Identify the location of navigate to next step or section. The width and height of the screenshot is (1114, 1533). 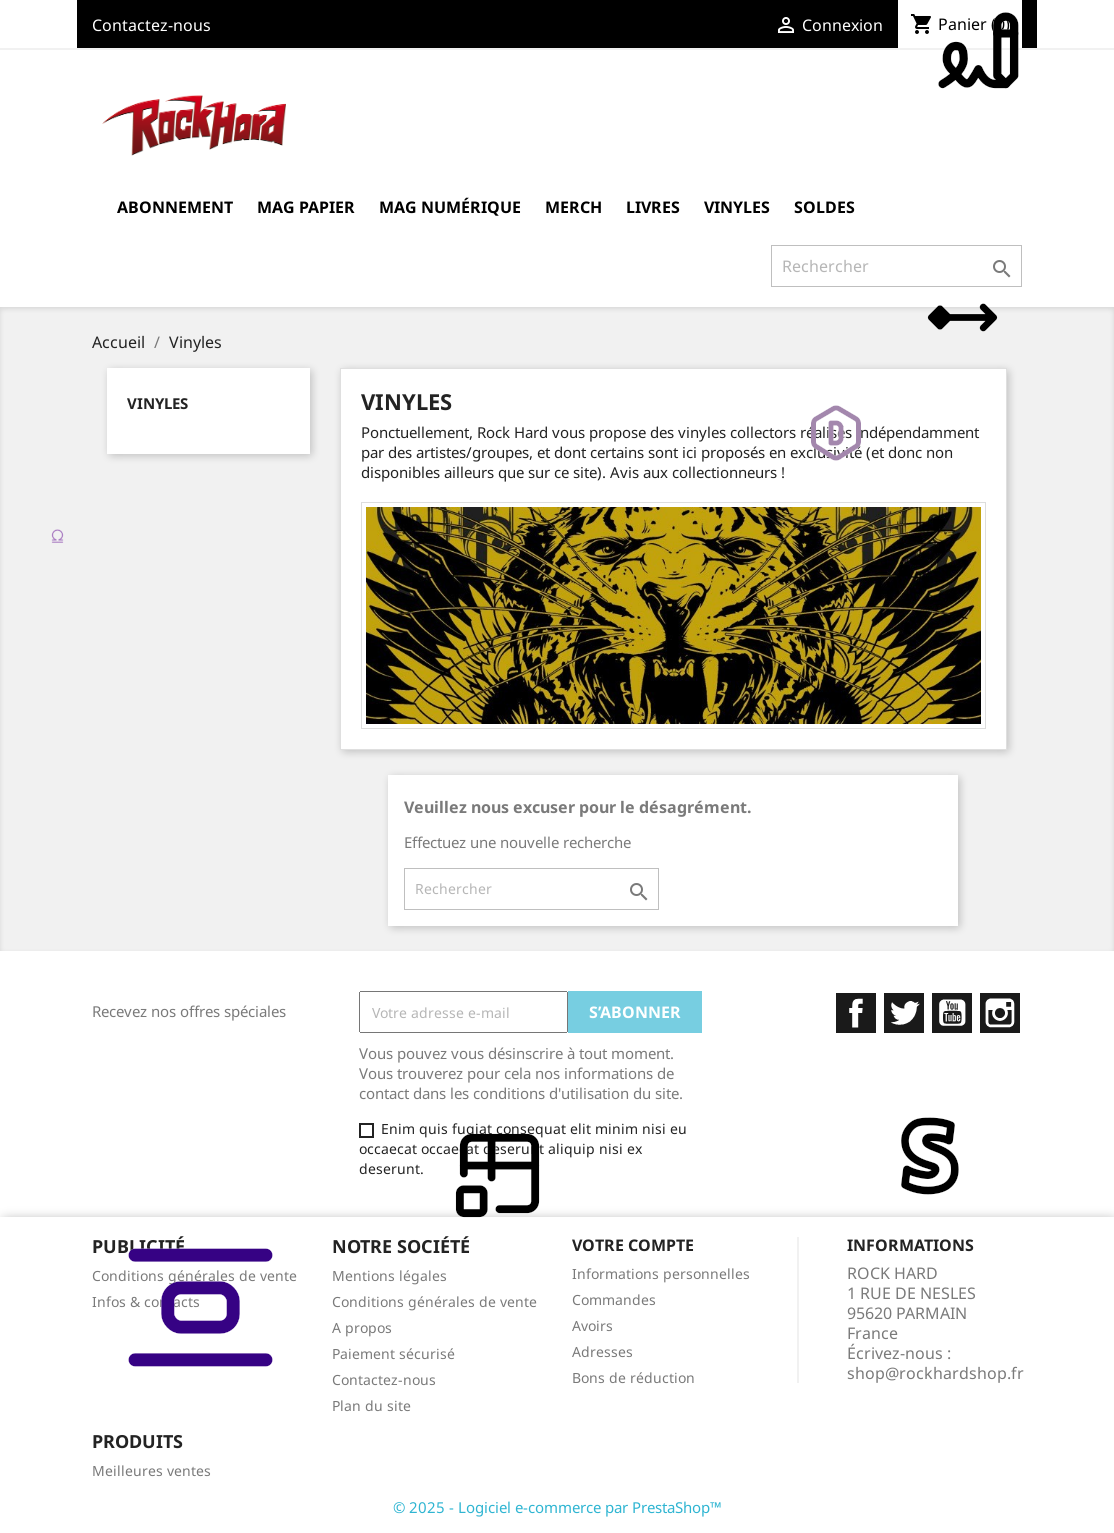
(962, 317).